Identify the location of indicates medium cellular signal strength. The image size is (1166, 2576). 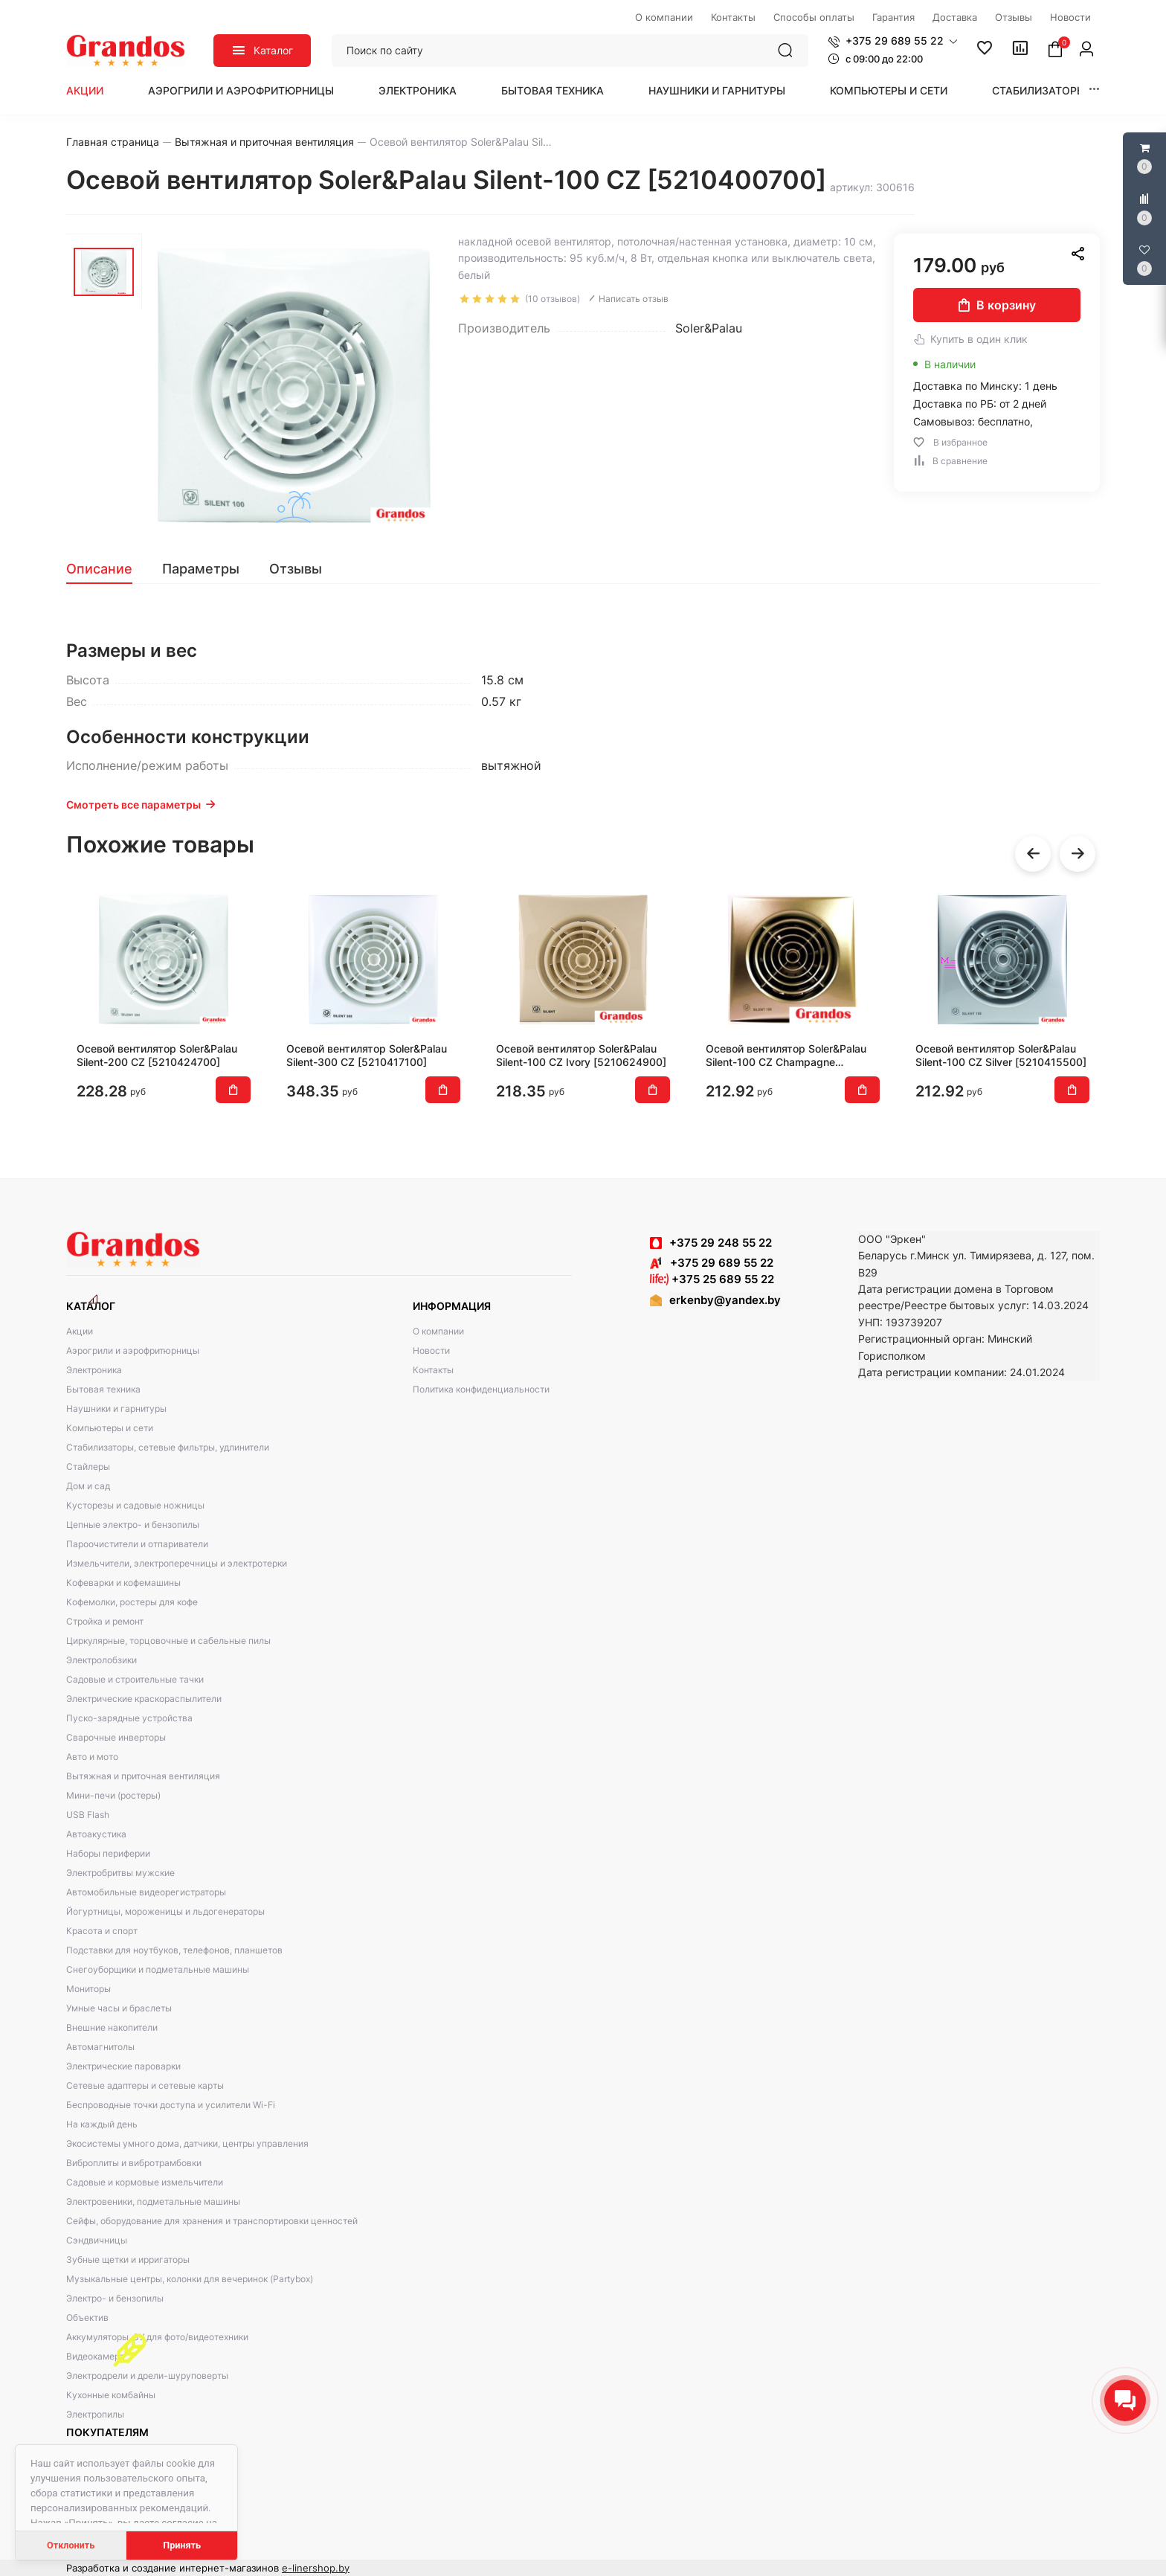
(94, 1300).